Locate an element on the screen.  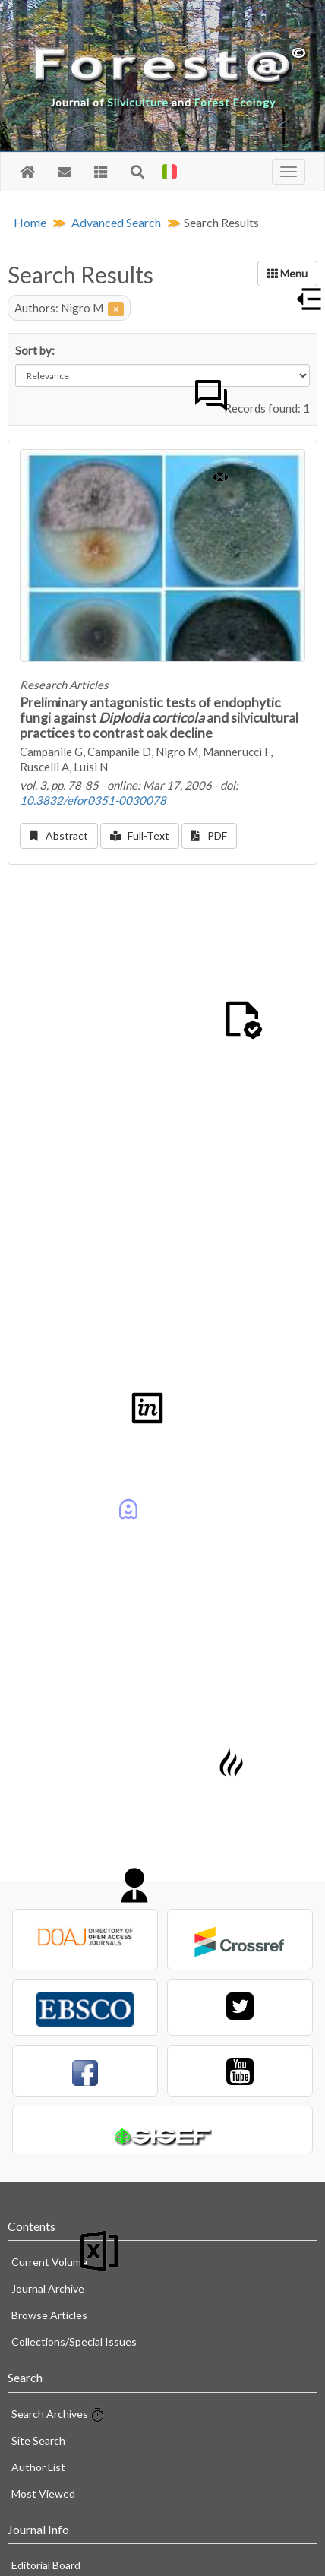
collapse the sidebar menu is located at coordinates (308, 299).